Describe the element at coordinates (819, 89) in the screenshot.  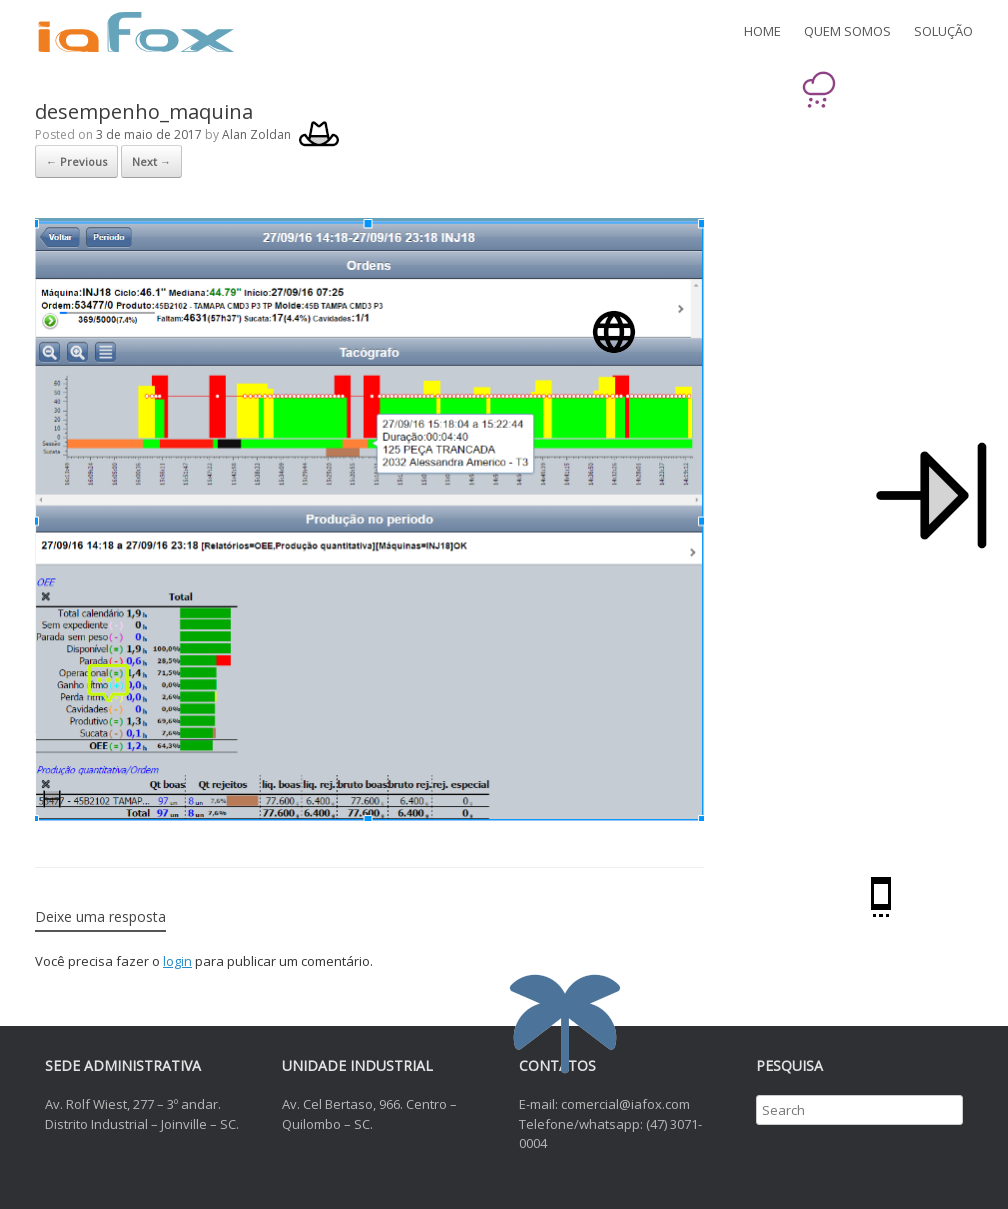
I see `indicates snowy weather conditions` at that location.